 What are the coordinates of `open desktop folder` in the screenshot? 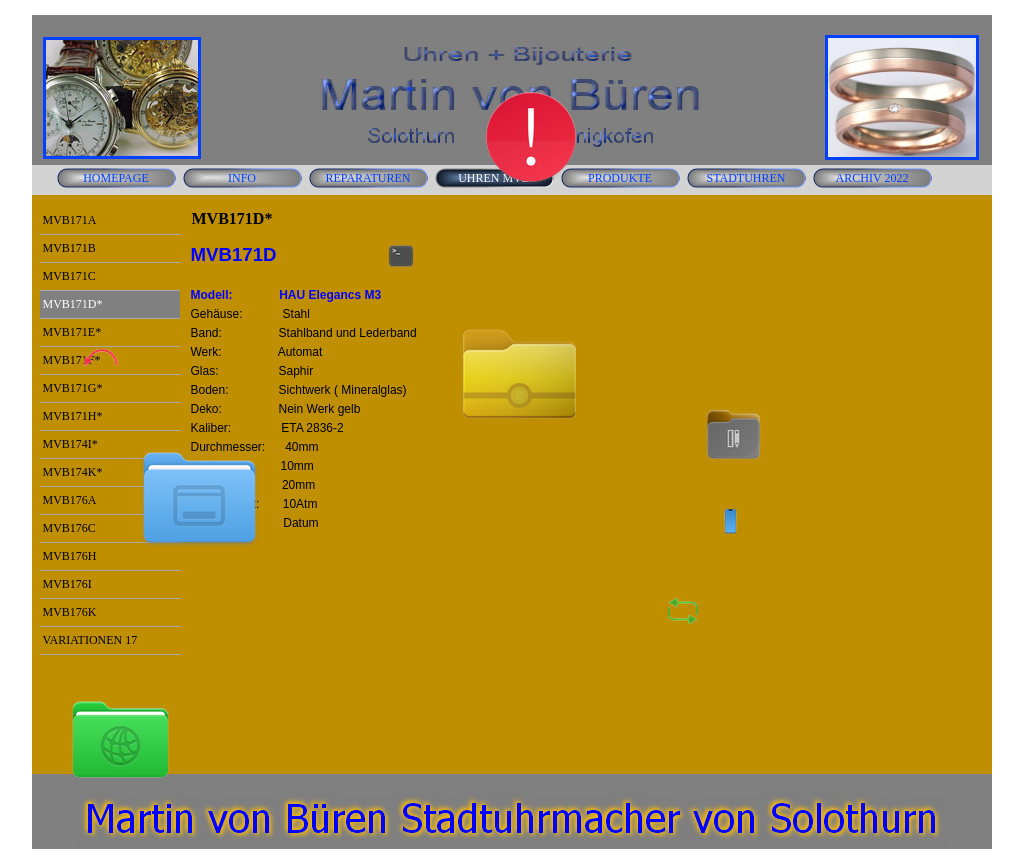 It's located at (199, 497).